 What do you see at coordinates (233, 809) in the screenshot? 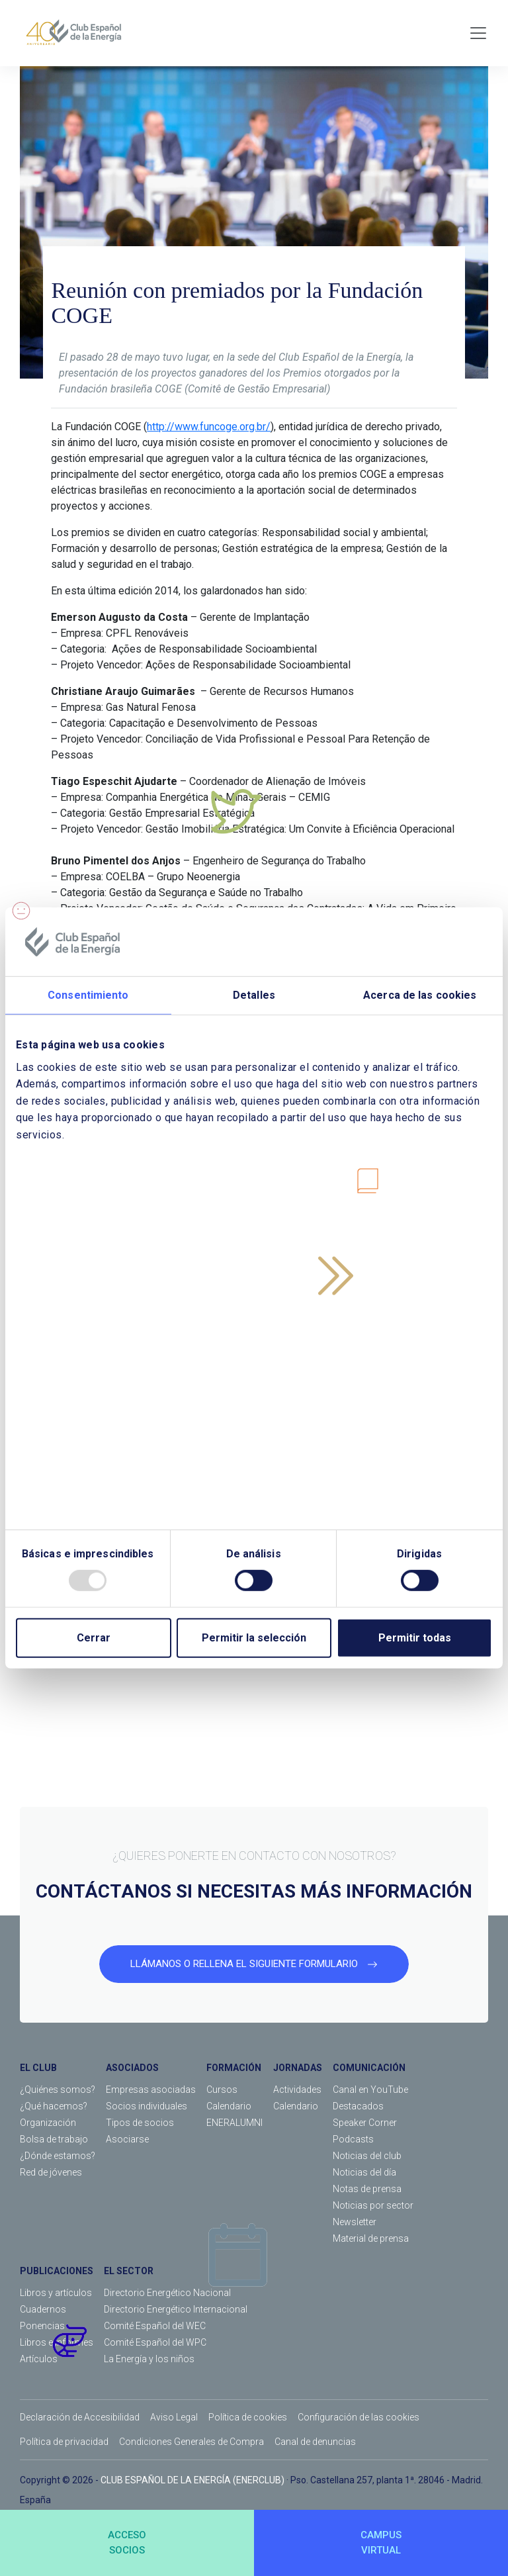
I see `share to twitter` at bounding box center [233, 809].